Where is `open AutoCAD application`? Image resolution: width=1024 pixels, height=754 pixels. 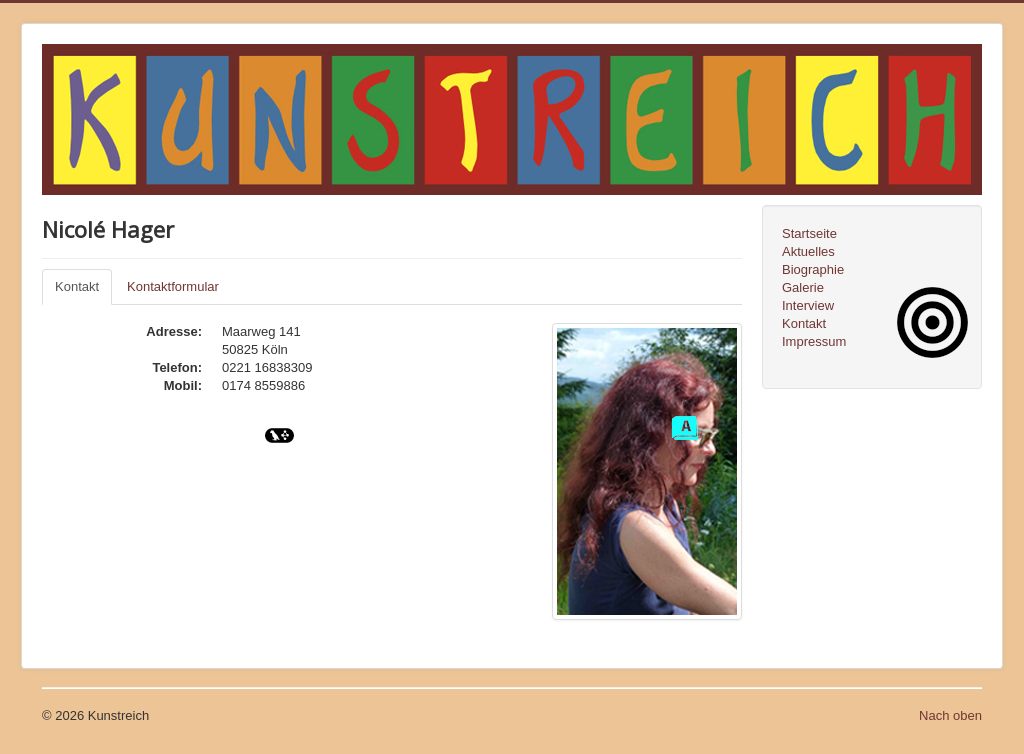 open AutoCAD application is located at coordinates (685, 428).